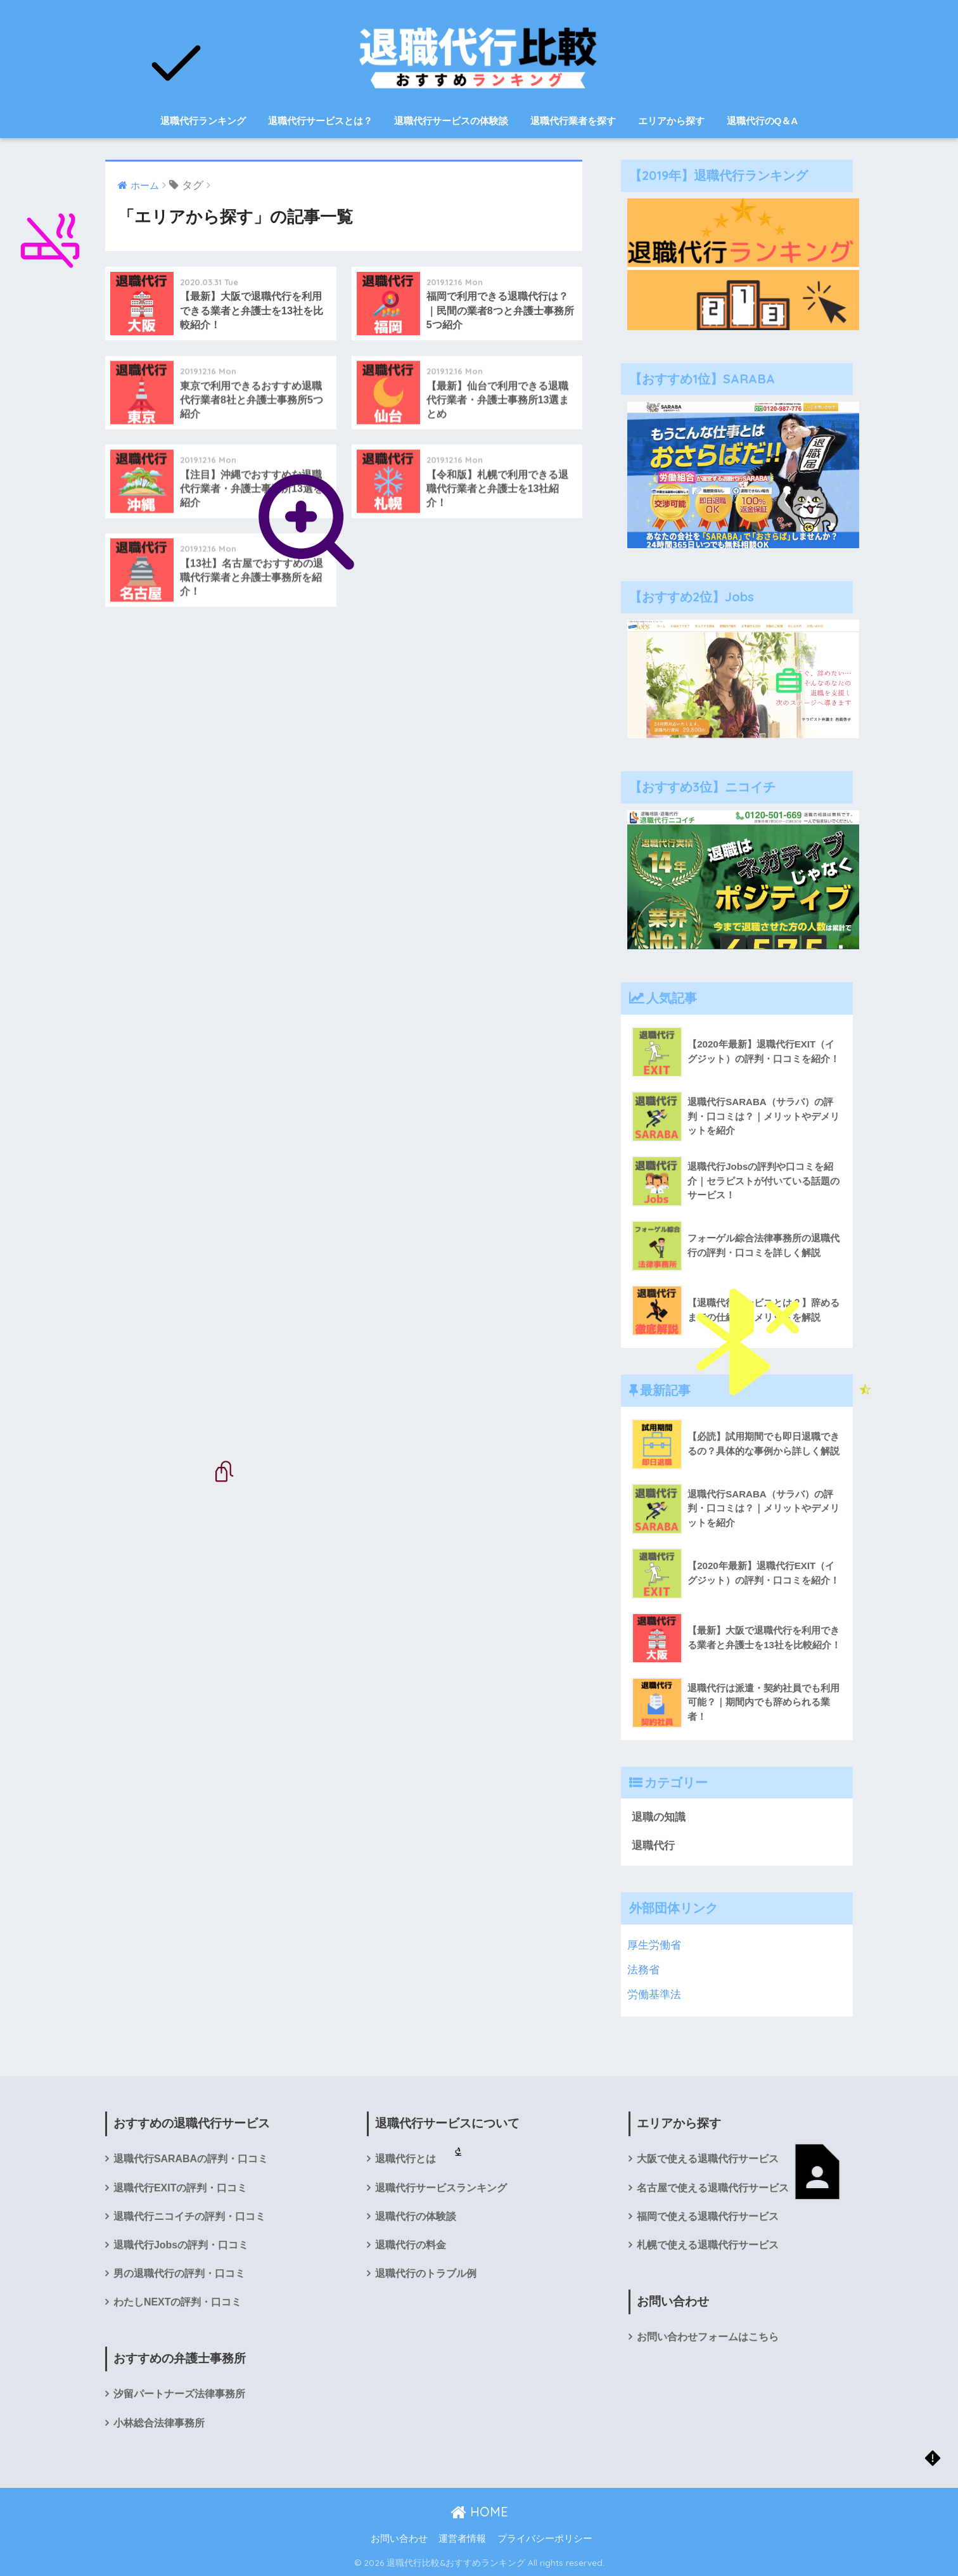  What do you see at coordinates (224, 1472) in the screenshot?
I see `select tea or hot beverage option` at bounding box center [224, 1472].